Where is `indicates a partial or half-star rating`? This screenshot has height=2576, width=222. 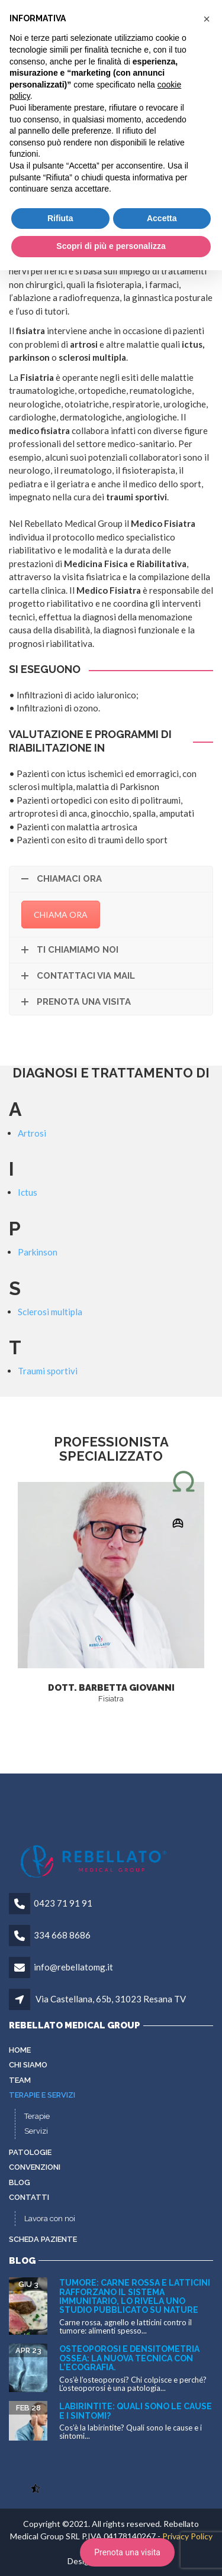
indicates a partial or half-star rating is located at coordinates (36, 2488).